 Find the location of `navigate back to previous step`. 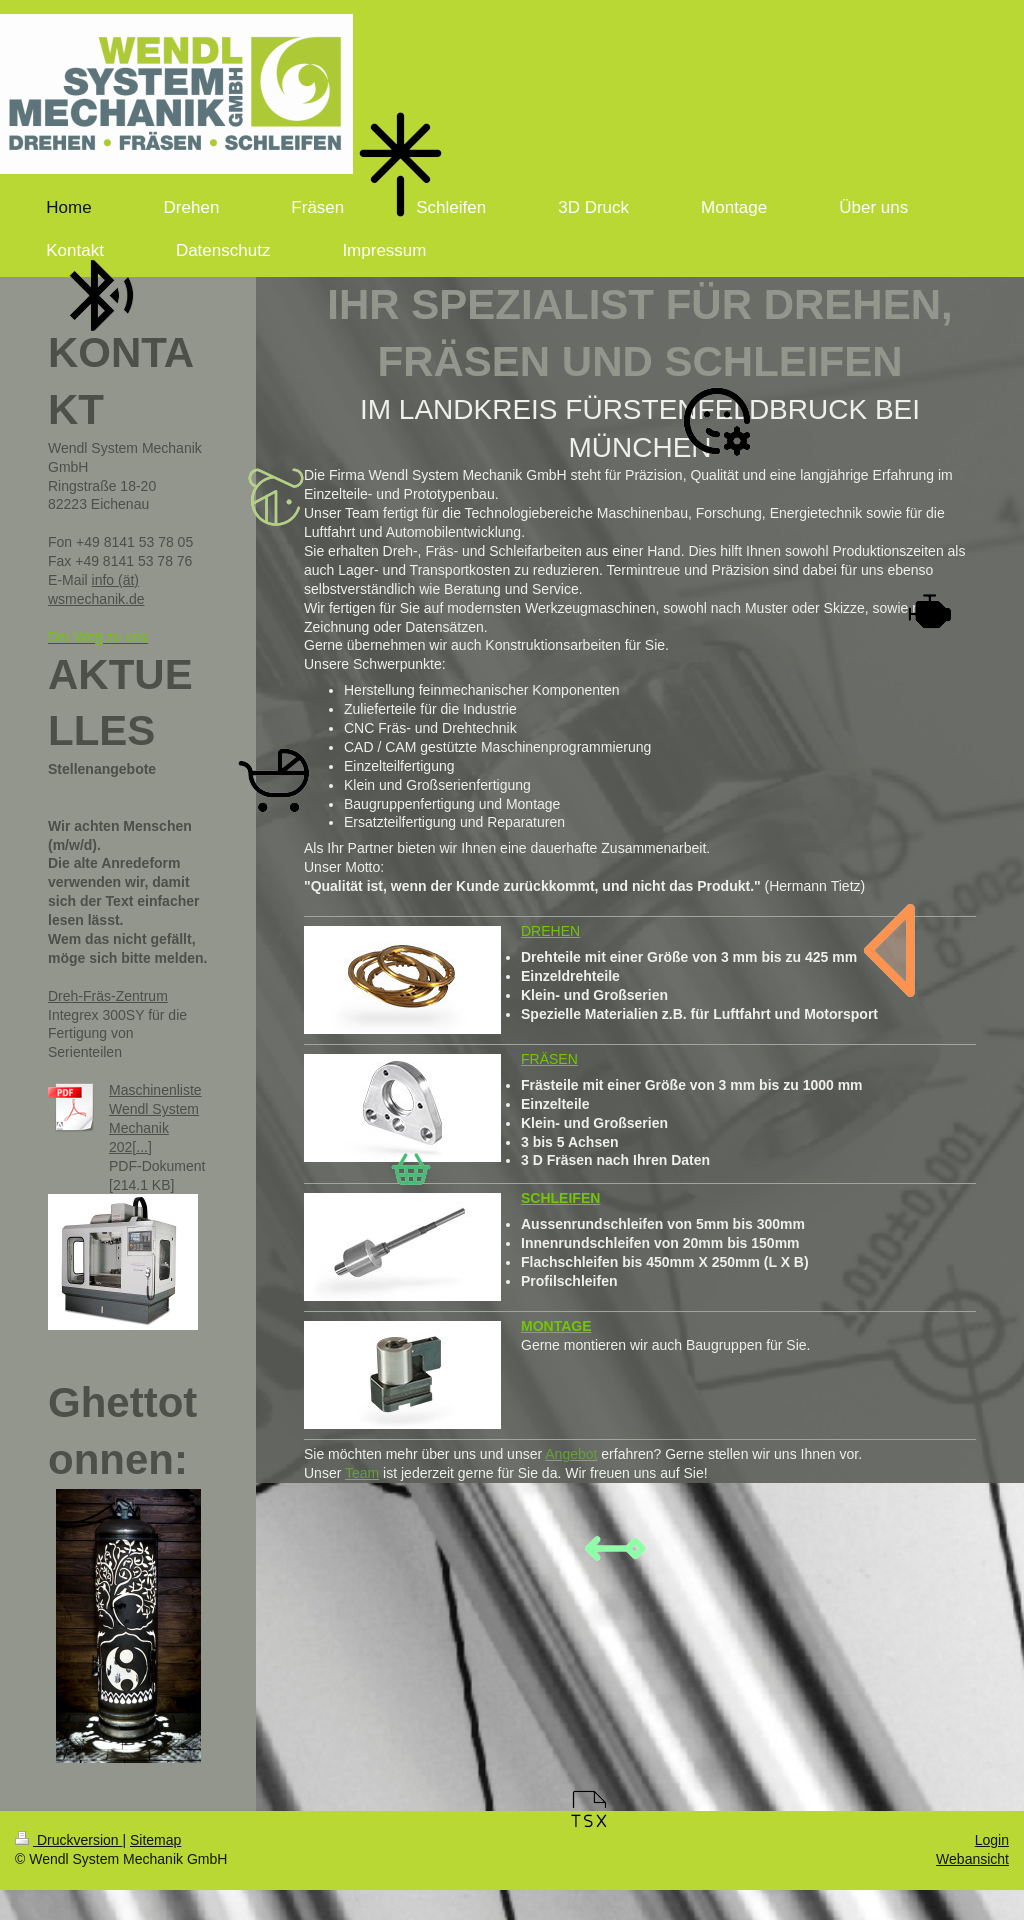

navigate back to previous step is located at coordinates (615, 1548).